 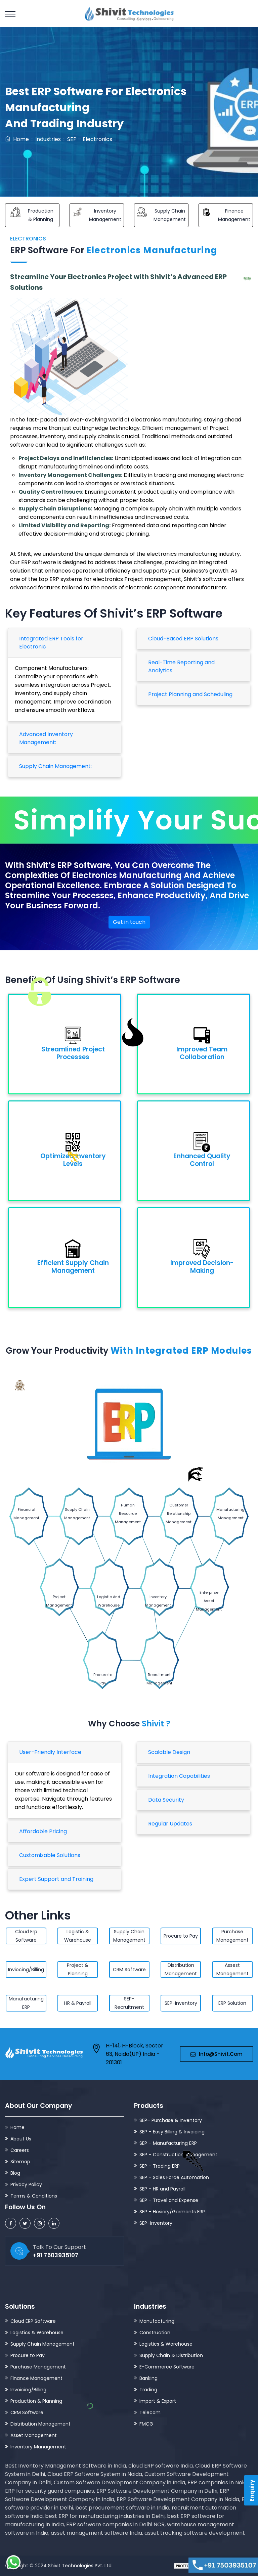 What do you see at coordinates (40, 992) in the screenshot?
I see `unlocked or unsecured status` at bounding box center [40, 992].